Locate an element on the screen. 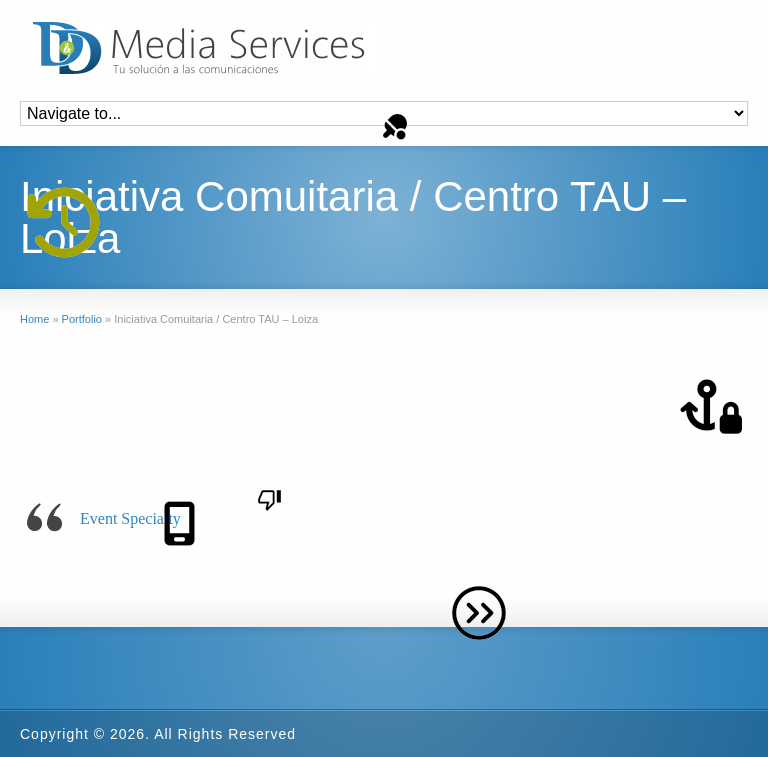 This screenshot has width=768, height=757. view history or recent activity is located at coordinates (64, 222).